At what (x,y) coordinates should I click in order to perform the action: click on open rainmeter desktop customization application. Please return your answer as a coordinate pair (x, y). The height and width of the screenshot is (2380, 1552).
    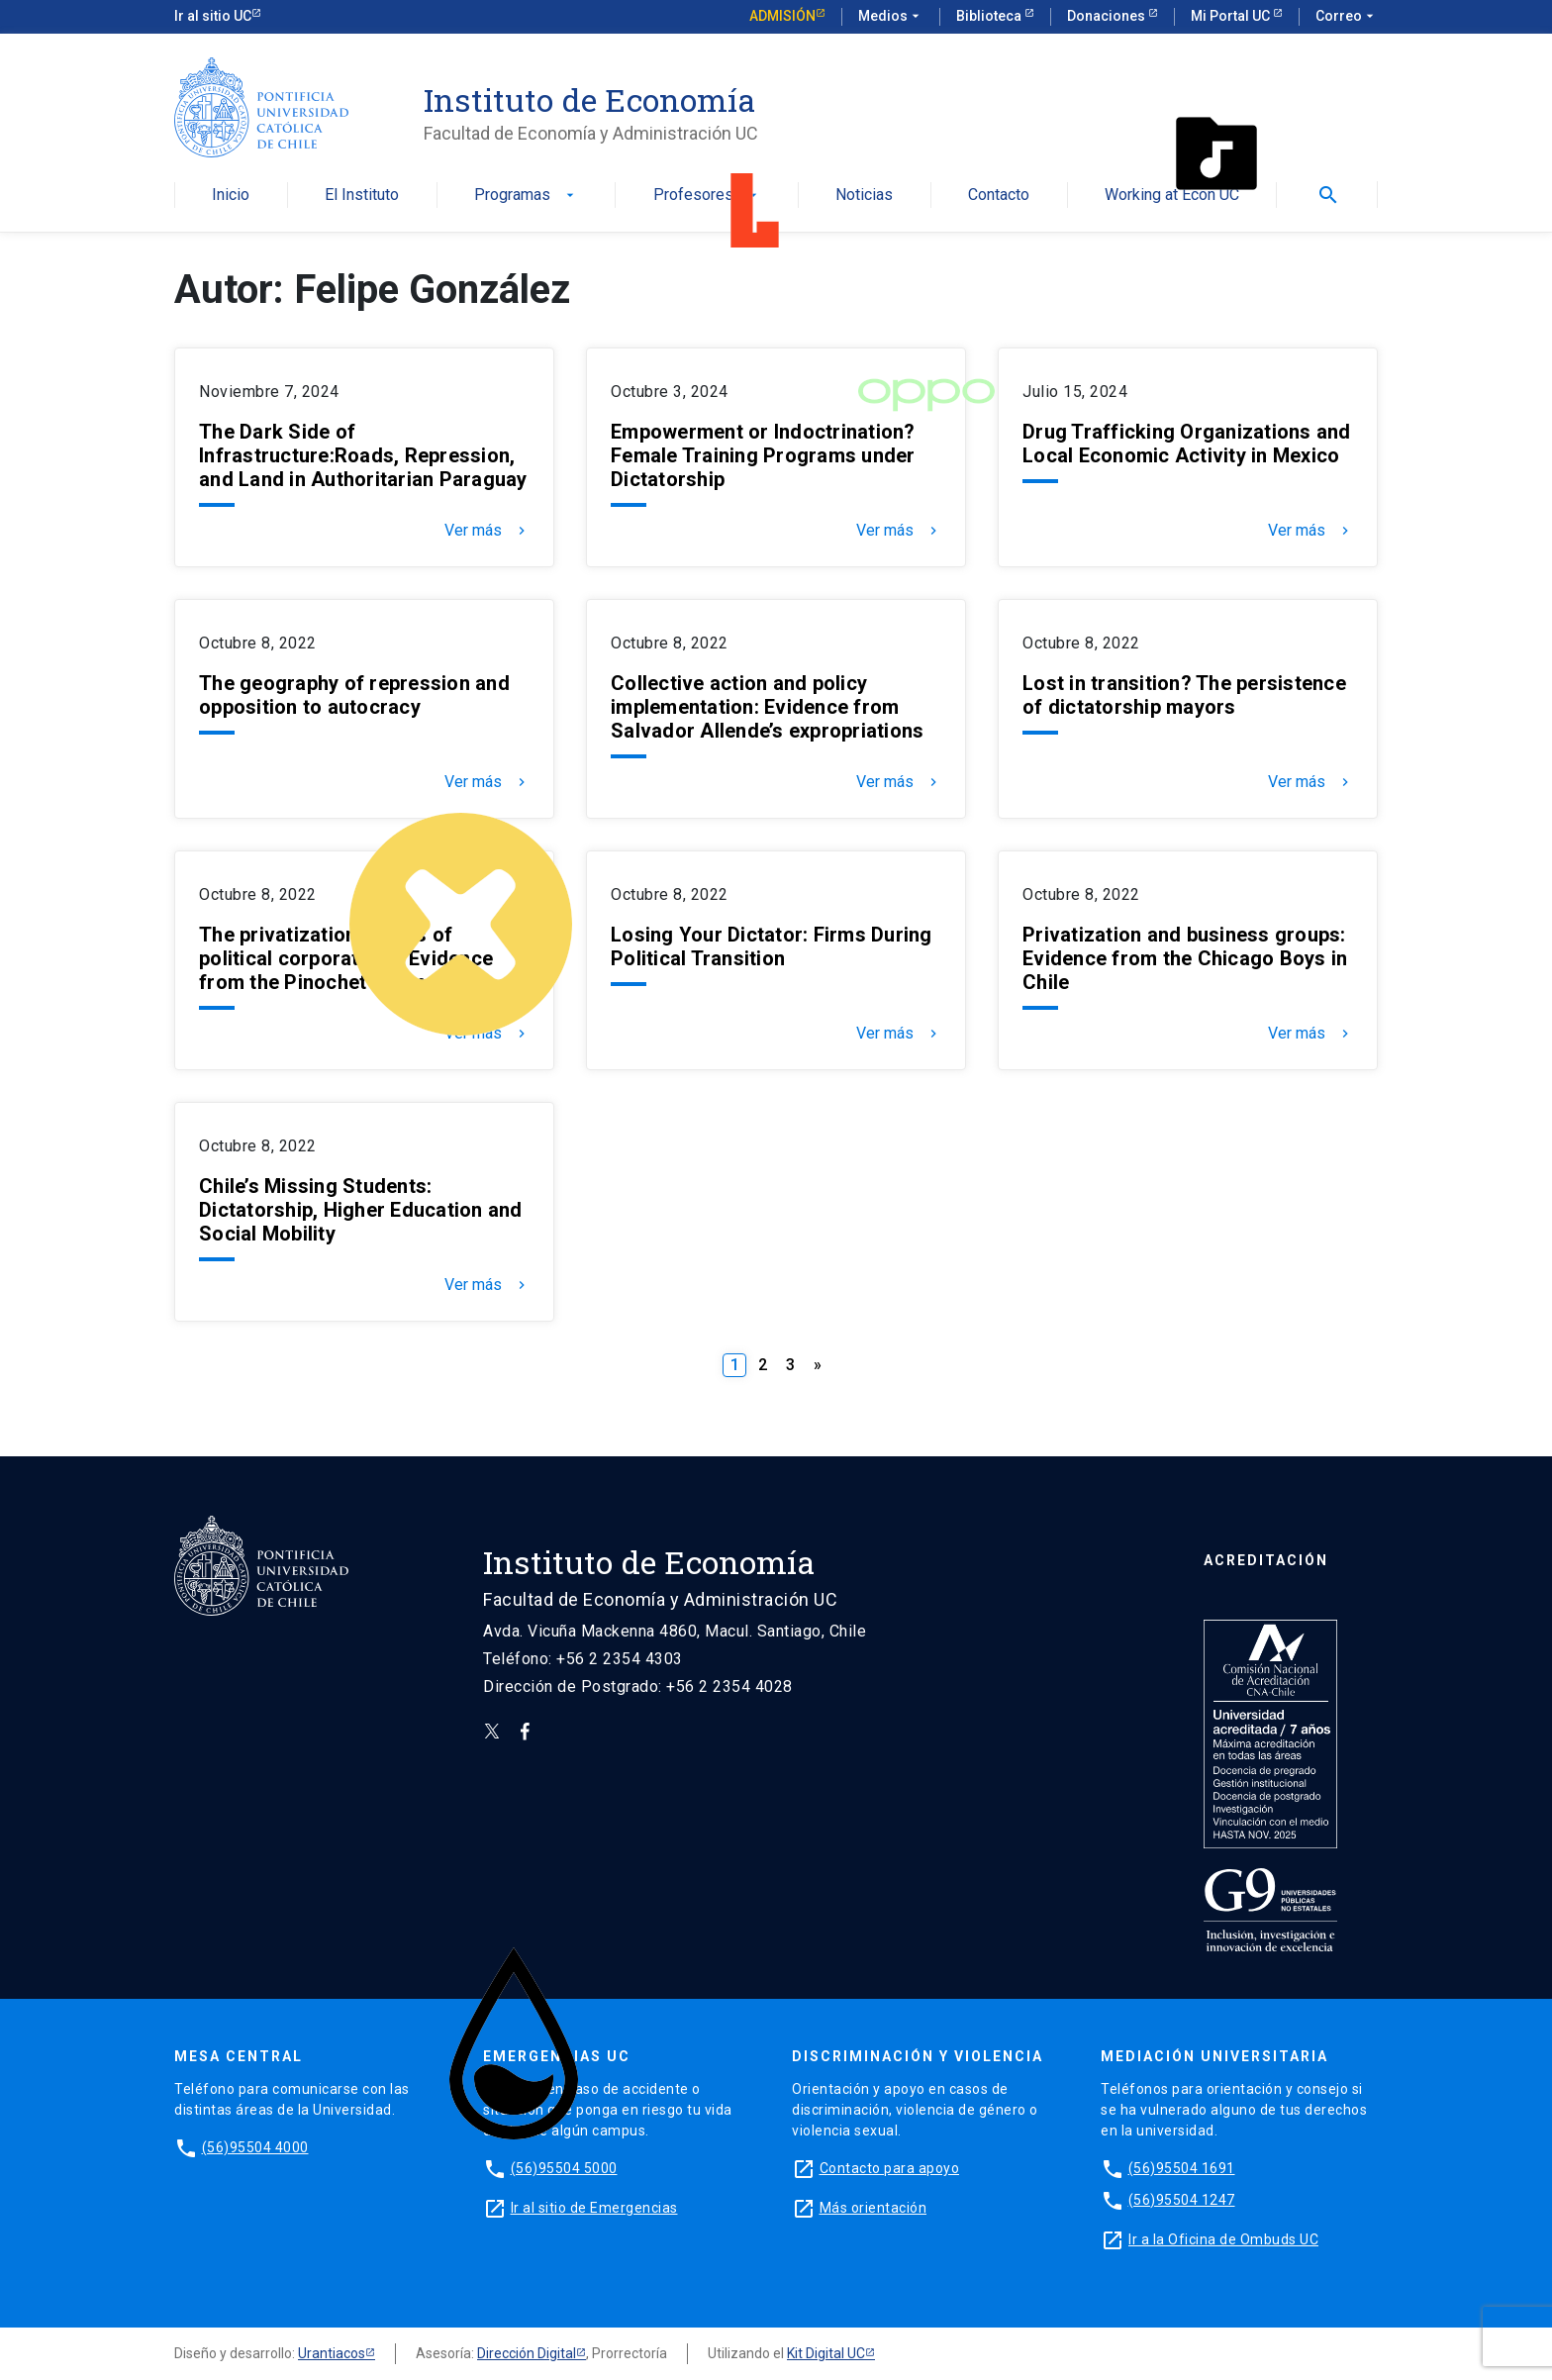
    Looking at the image, I should click on (514, 2043).